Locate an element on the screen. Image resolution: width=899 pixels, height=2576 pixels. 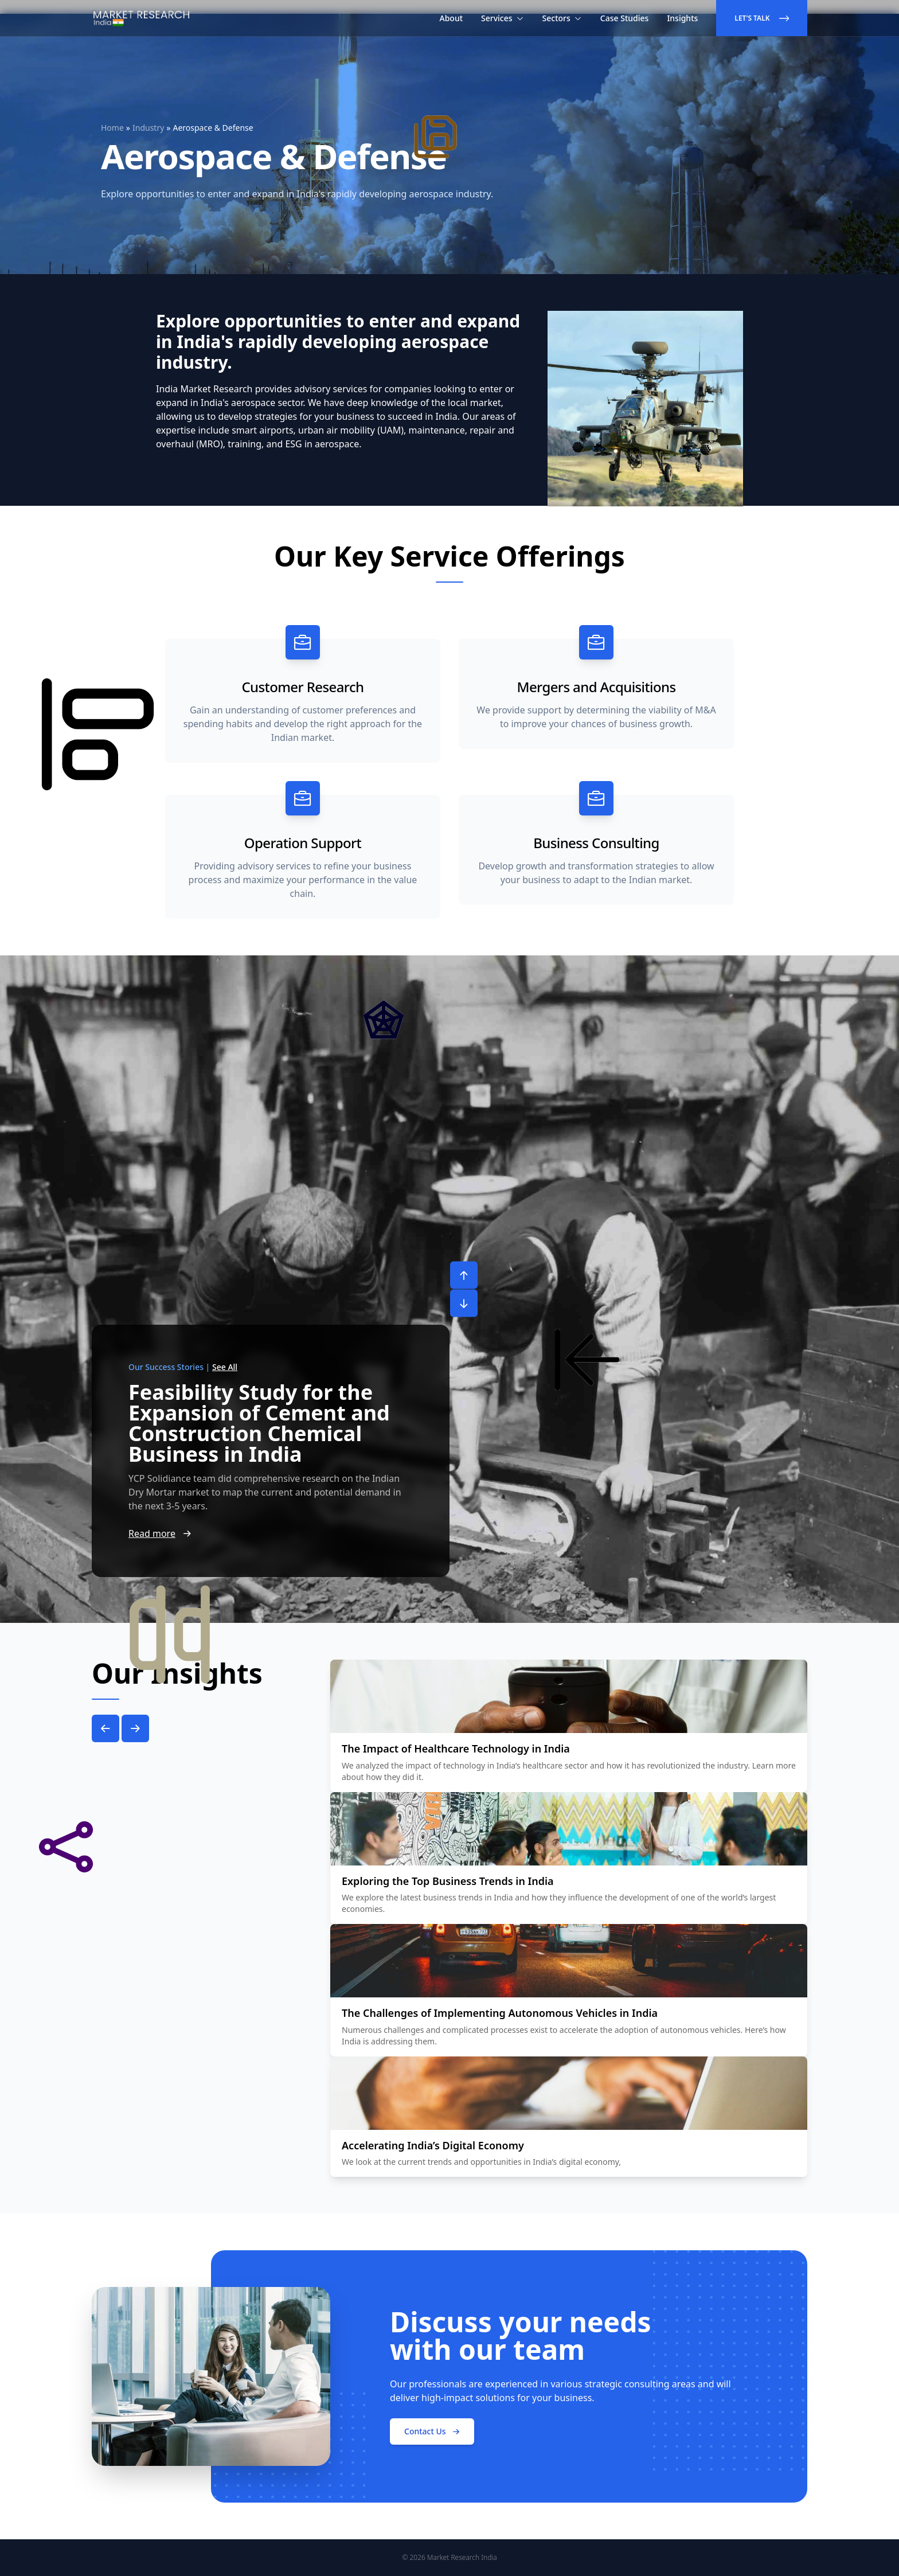
view radar chart analytics is located at coordinates (384, 1020).